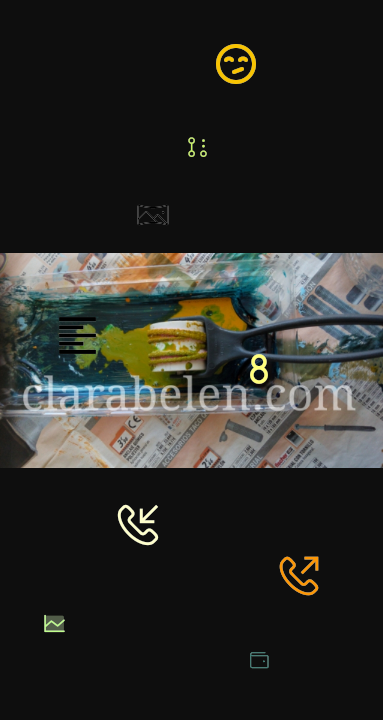  Describe the element at coordinates (77, 335) in the screenshot. I see `align text to the left margin` at that location.